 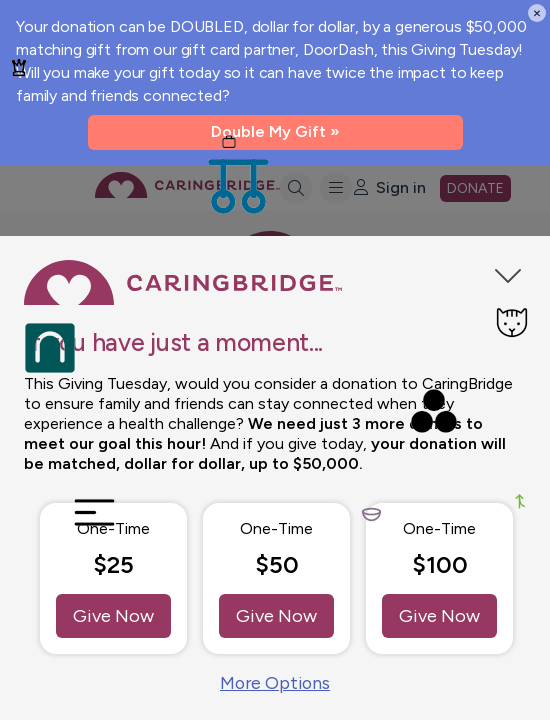 I want to click on access work or business documents, so click(x=229, y=142).